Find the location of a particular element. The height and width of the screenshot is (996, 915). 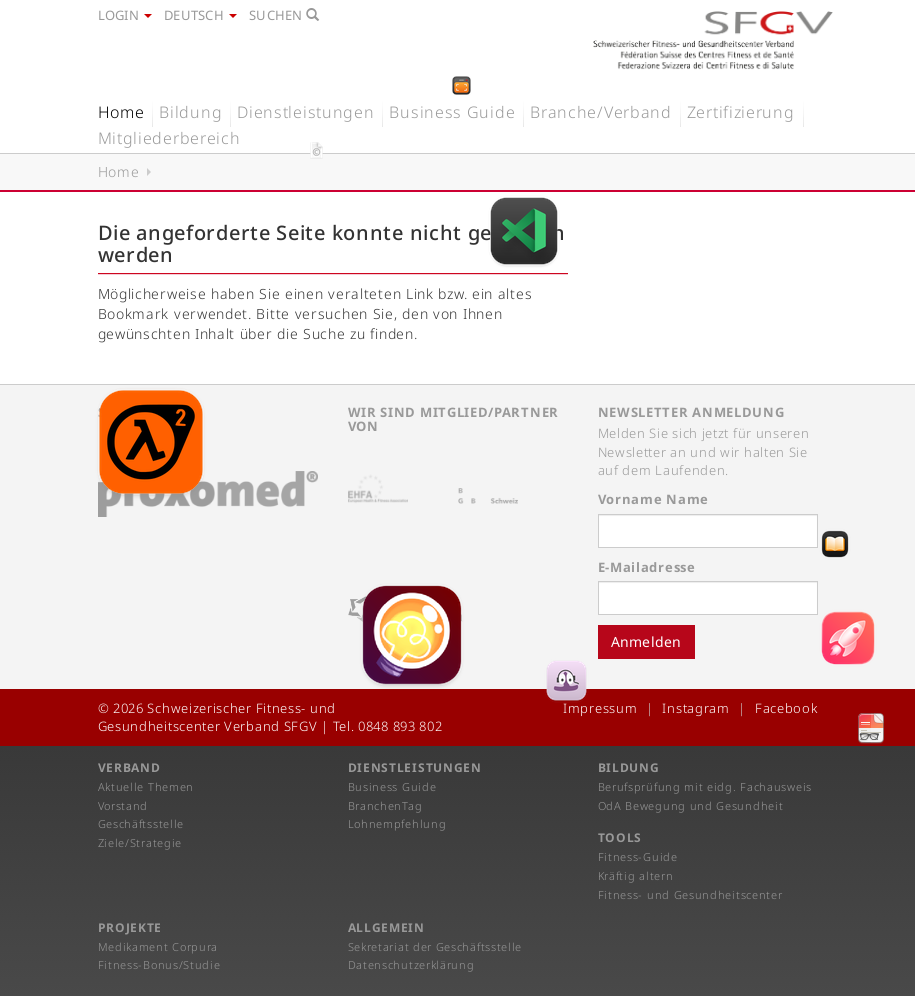

open oneshot game app is located at coordinates (412, 635).